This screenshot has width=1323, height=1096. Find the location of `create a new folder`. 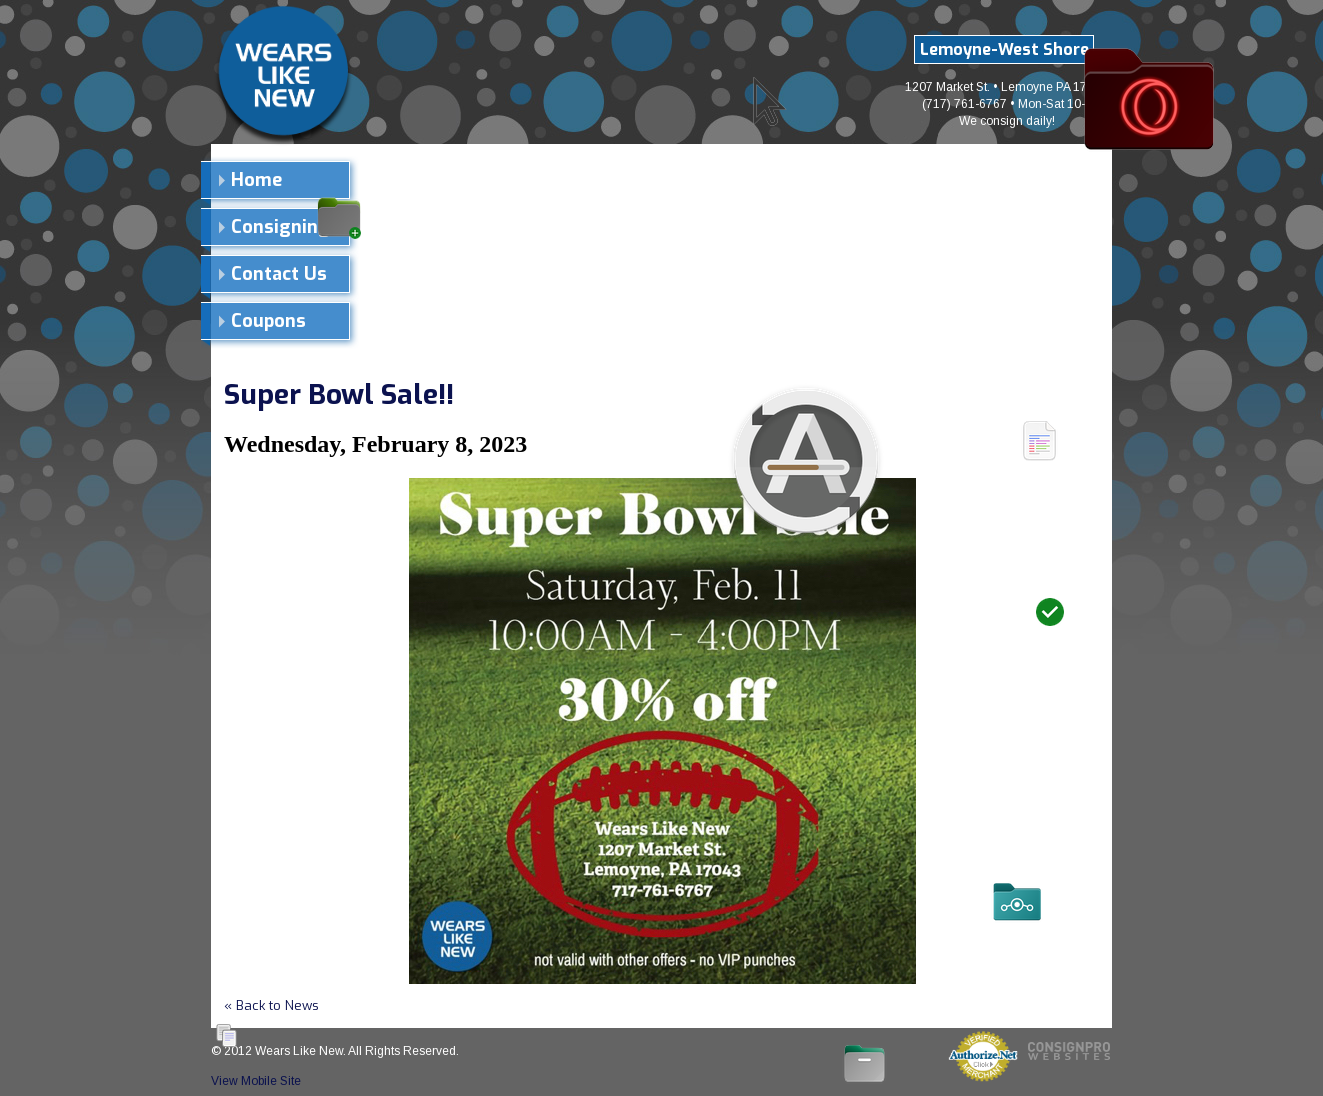

create a new folder is located at coordinates (339, 217).